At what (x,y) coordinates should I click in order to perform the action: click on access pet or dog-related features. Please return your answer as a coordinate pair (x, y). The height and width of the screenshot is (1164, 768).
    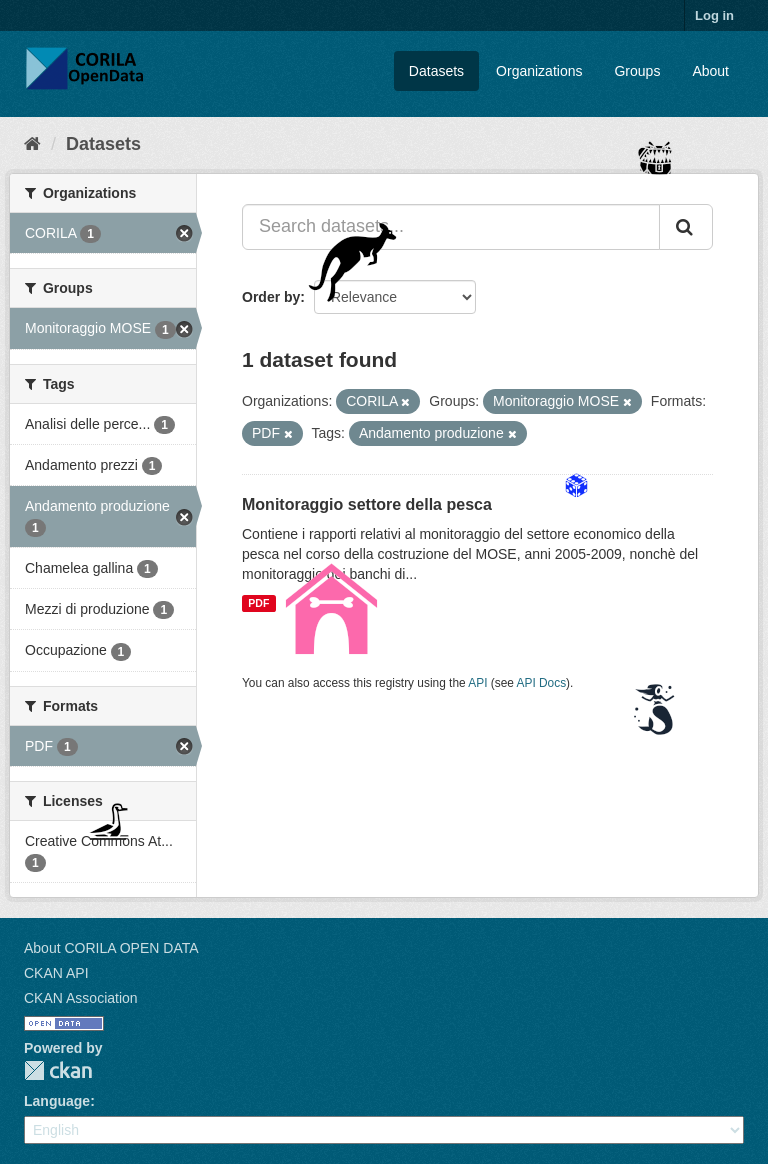
    Looking at the image, I should click on (331, 608).